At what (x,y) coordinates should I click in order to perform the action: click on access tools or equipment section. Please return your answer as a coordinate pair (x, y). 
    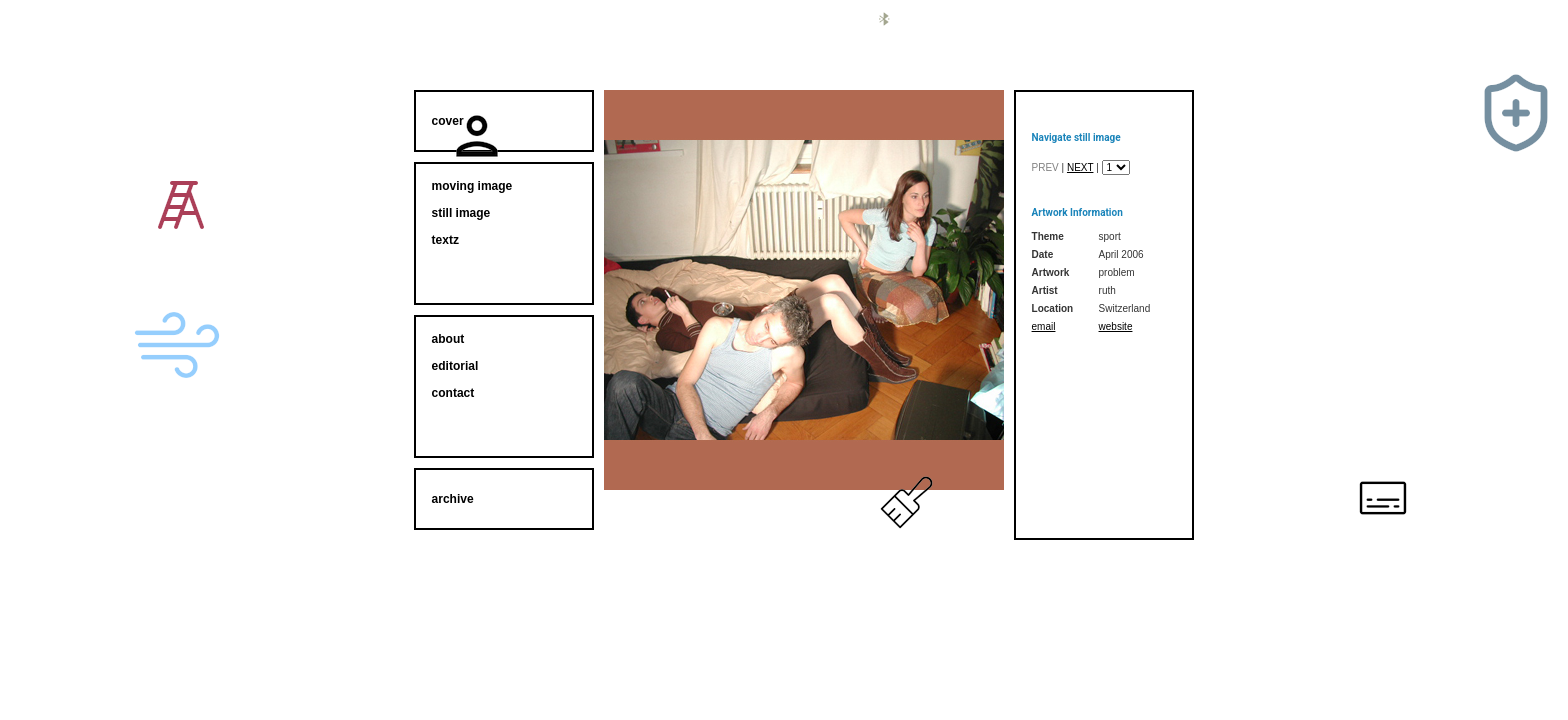
    Looking at the image, I should click on (182, 205).